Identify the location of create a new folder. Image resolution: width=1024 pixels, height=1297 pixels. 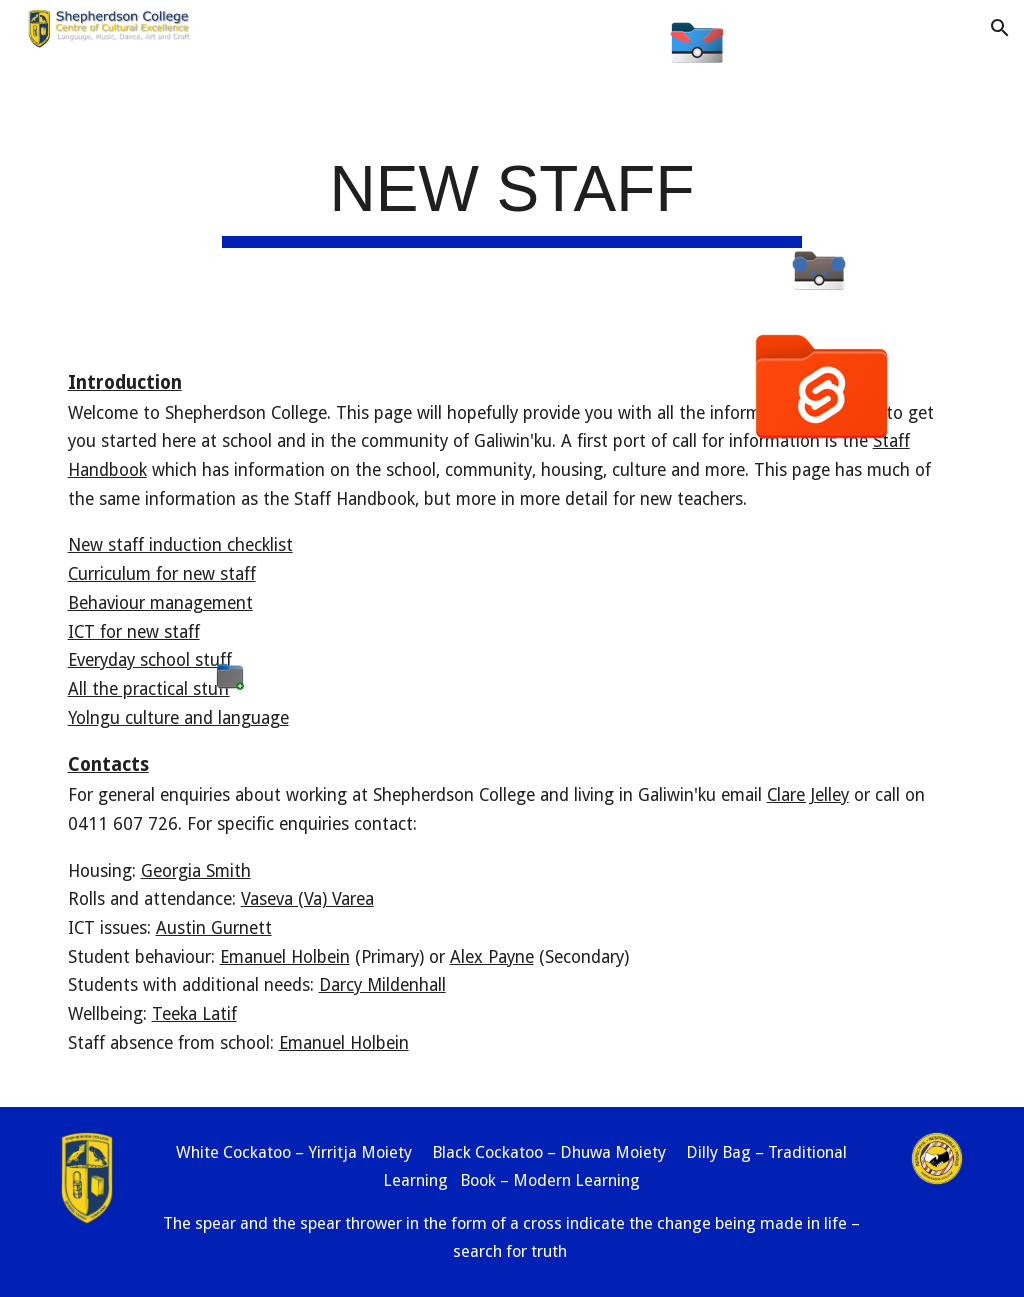
(230, 676).